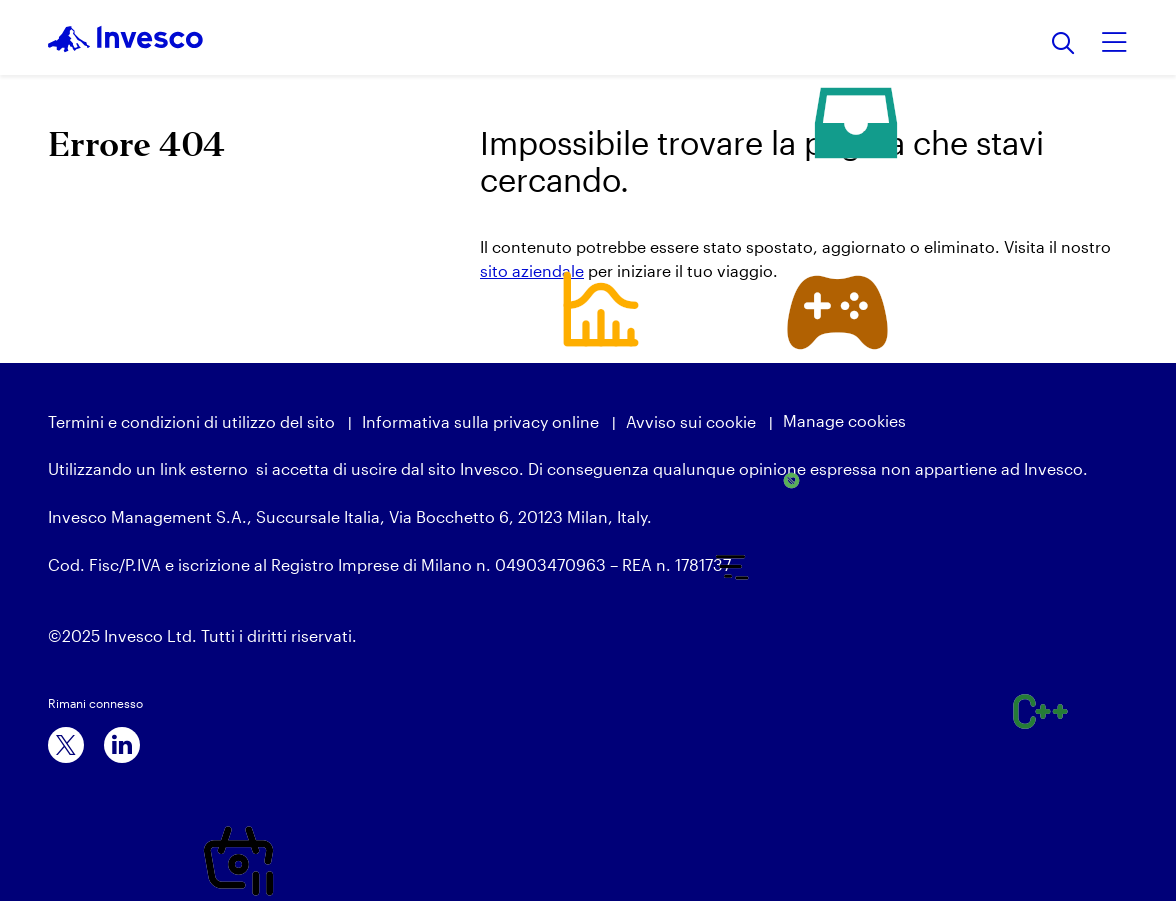 The height and width of the screenshot is (901, 1176). What do you see at coordinates (1040, 711) in the screenshot?
I see `indicates a C++ programming language file or project` at bounding box center [1040, 711].